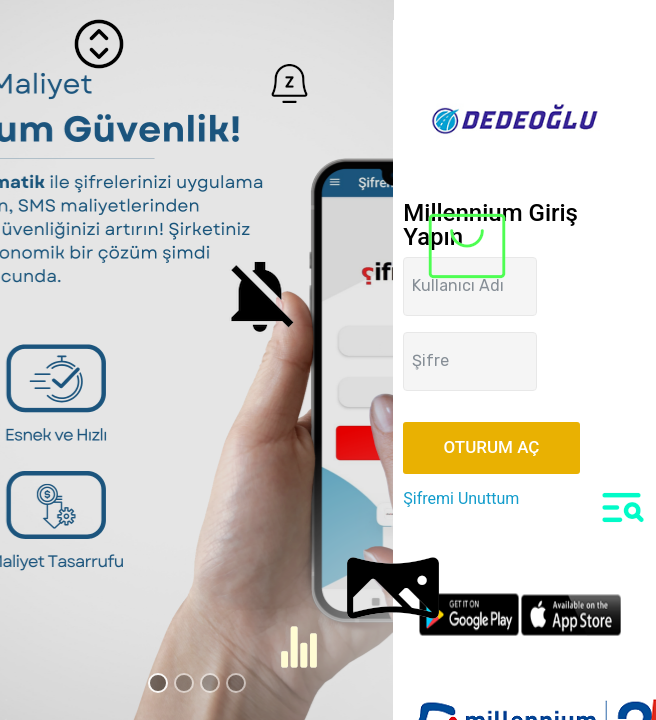  I want to click on expand or collapse a section, so click(99, 44).